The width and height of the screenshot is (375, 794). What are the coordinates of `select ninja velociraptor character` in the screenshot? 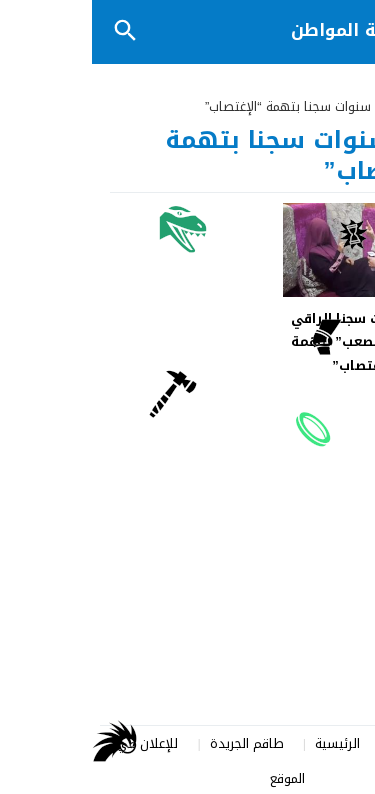 It's located at (183, 229).